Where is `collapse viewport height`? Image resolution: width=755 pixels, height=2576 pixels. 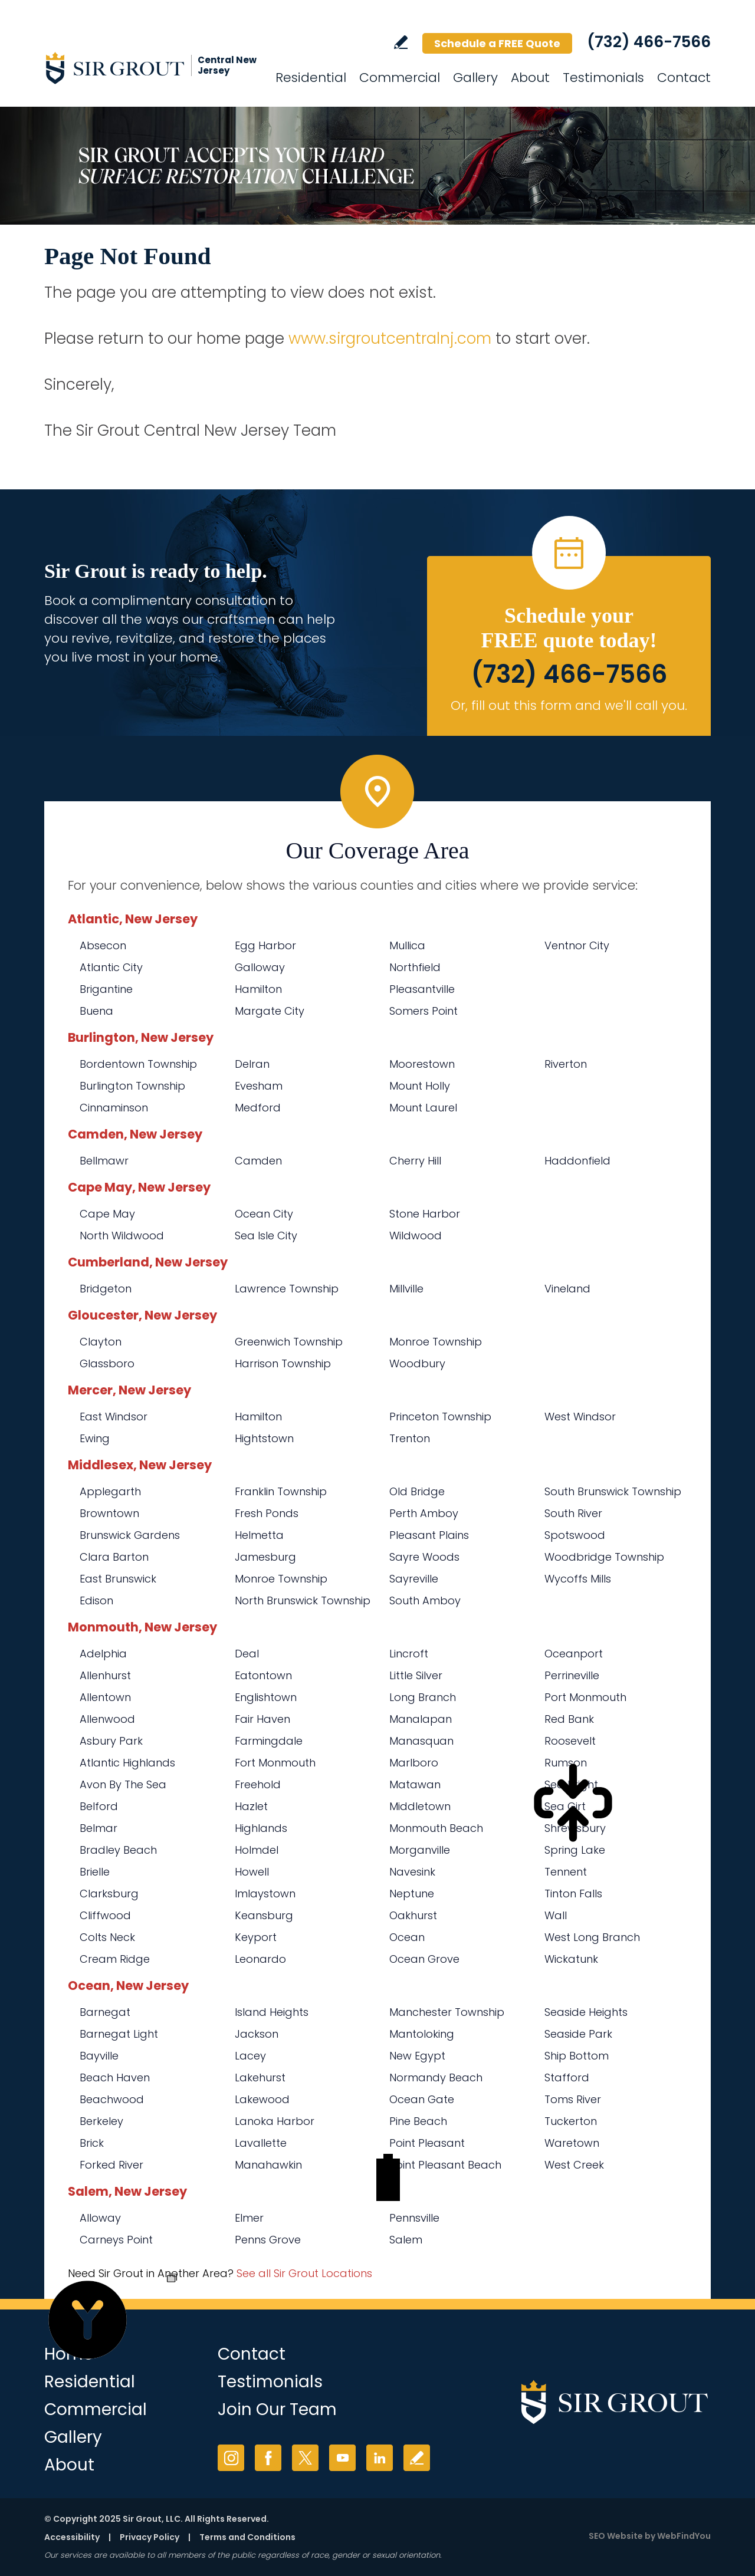 collapse viewport height is located at coordinates (573, 1802).